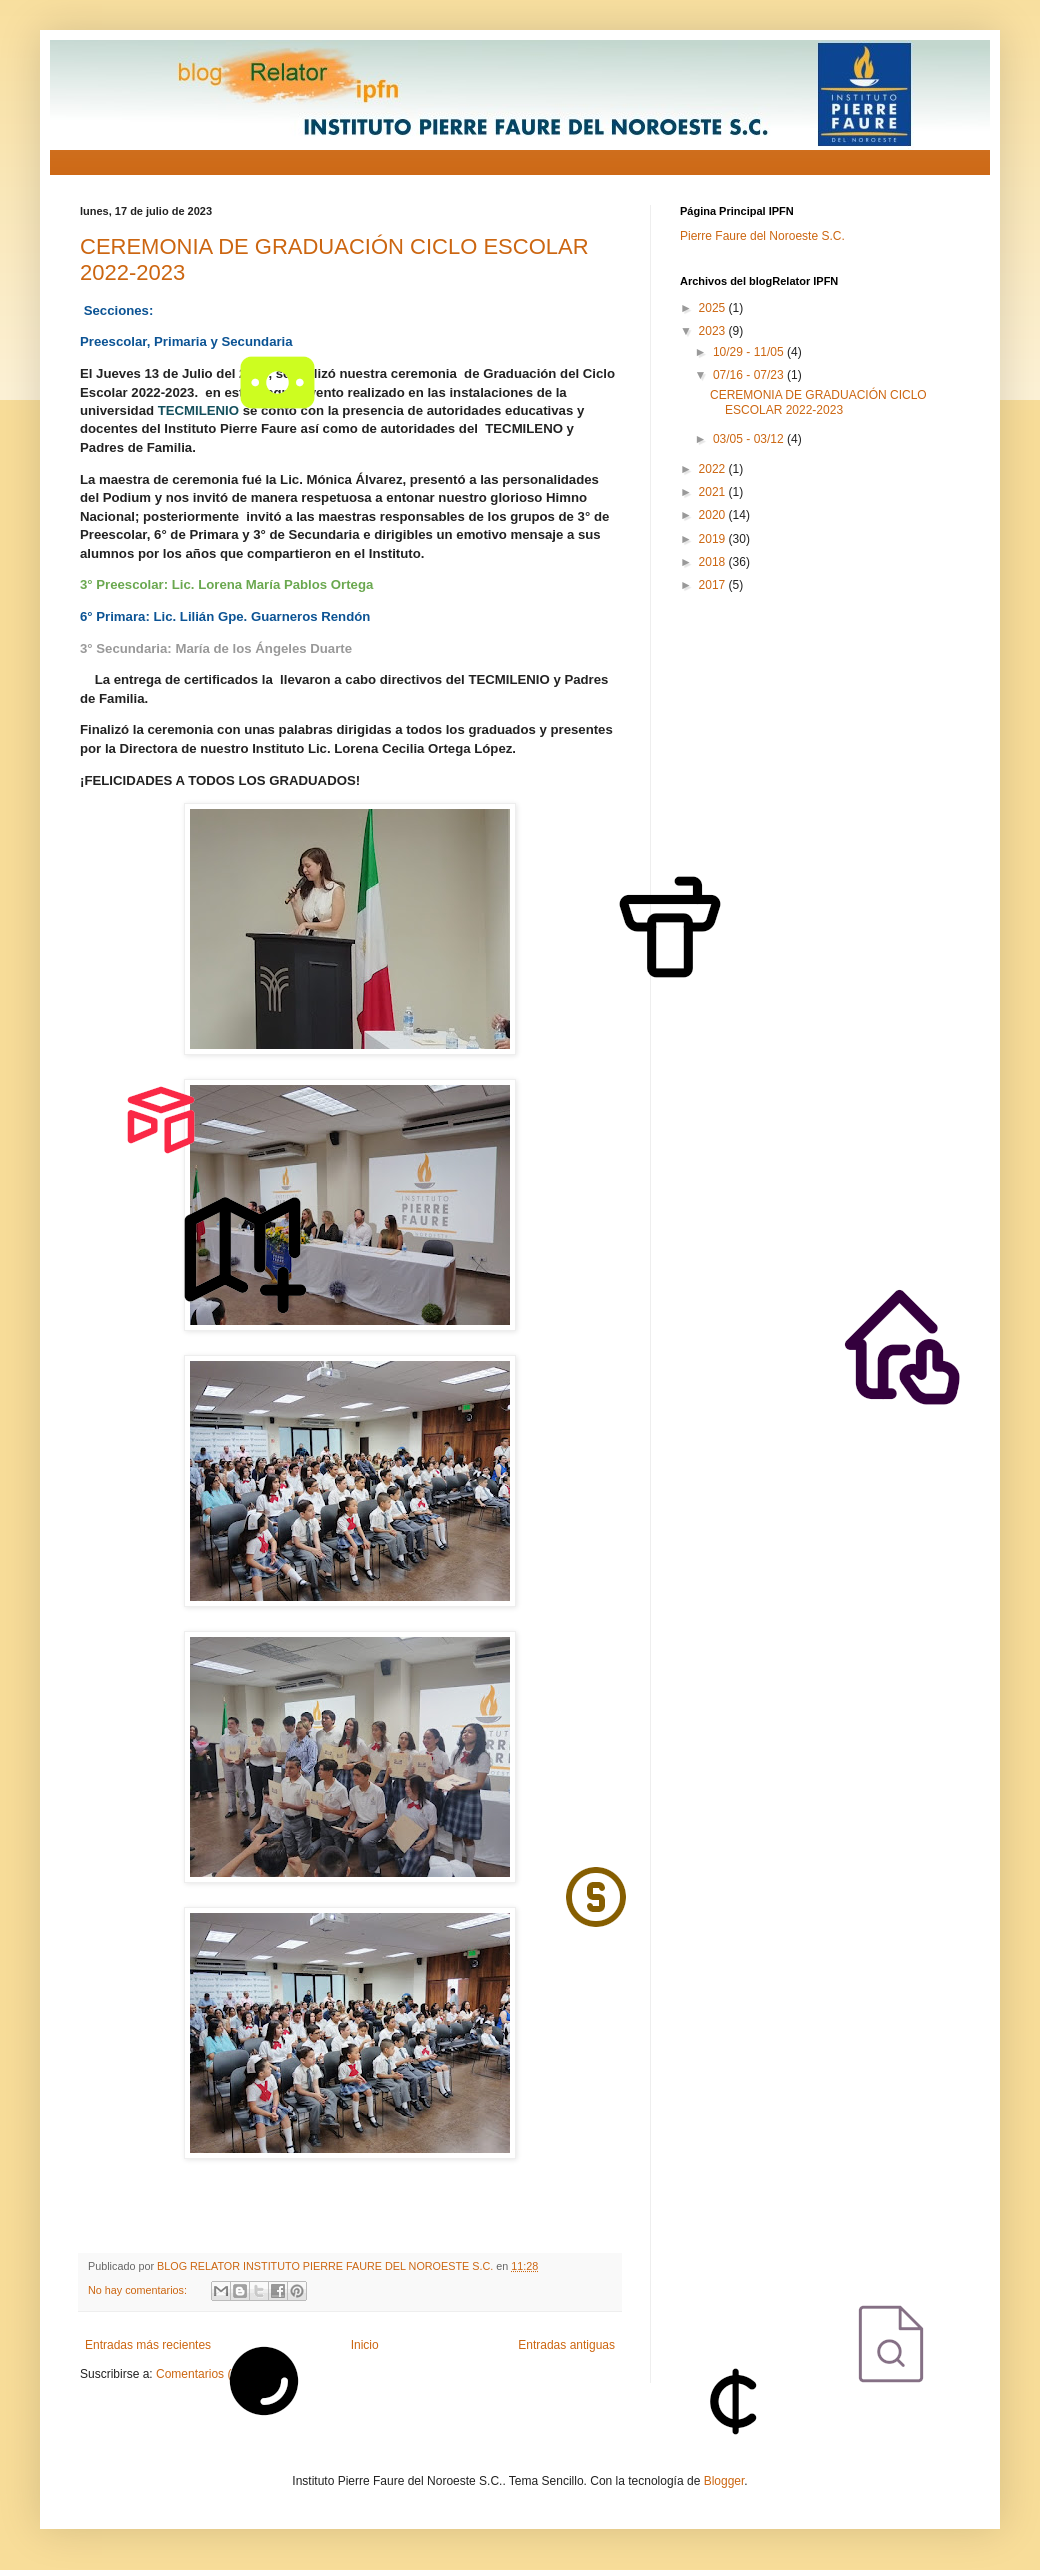 The image size is (1040, 2570). What do you see at coordinates (891, 2344) in the screenshot?
I see `search within a document` at bounding box center [891, 2344].